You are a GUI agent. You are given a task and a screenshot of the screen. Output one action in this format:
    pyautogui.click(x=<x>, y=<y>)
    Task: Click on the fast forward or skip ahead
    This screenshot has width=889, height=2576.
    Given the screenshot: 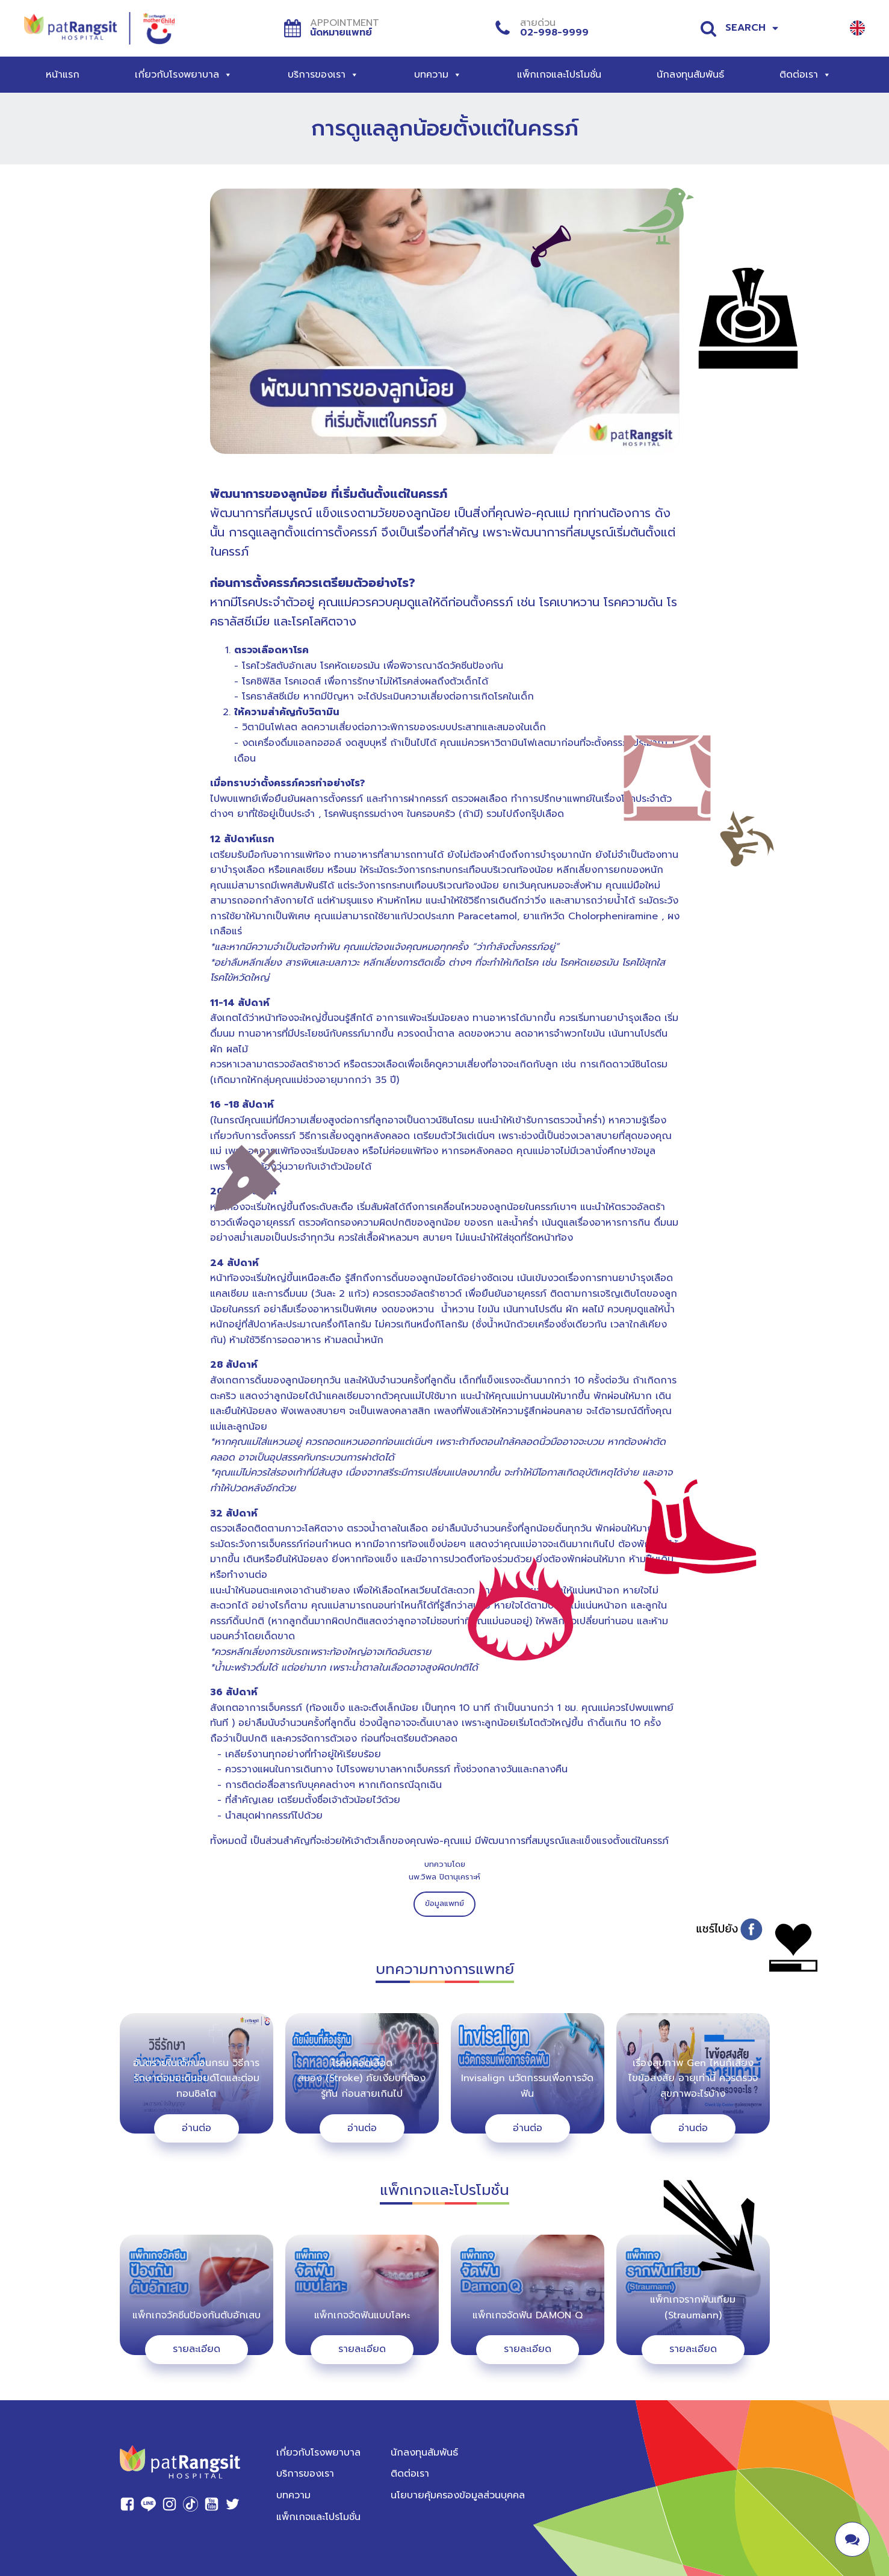 What is the action you would take?
    pyautogui.click(x=709, y=2226)
    